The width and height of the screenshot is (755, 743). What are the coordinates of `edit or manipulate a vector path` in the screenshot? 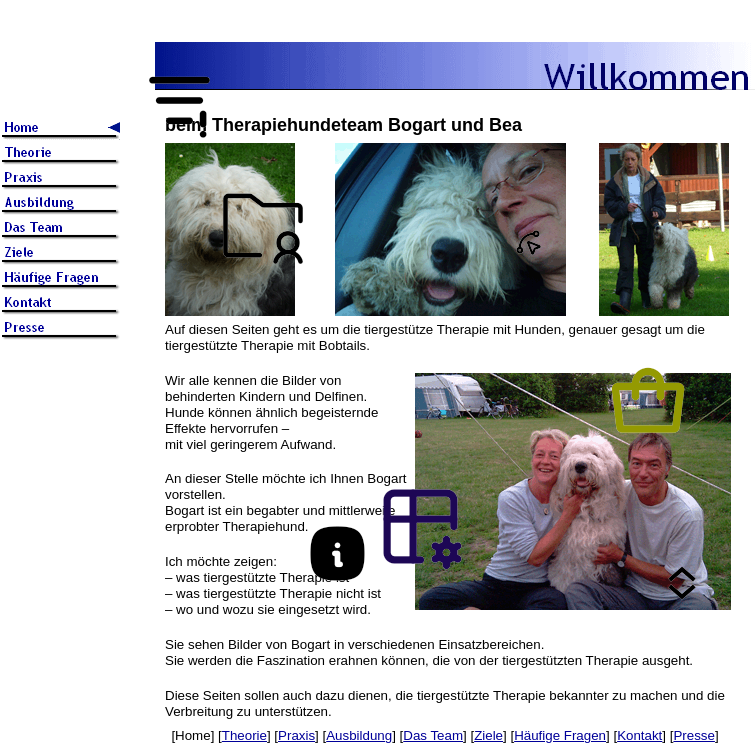 It's located at (528, 242).